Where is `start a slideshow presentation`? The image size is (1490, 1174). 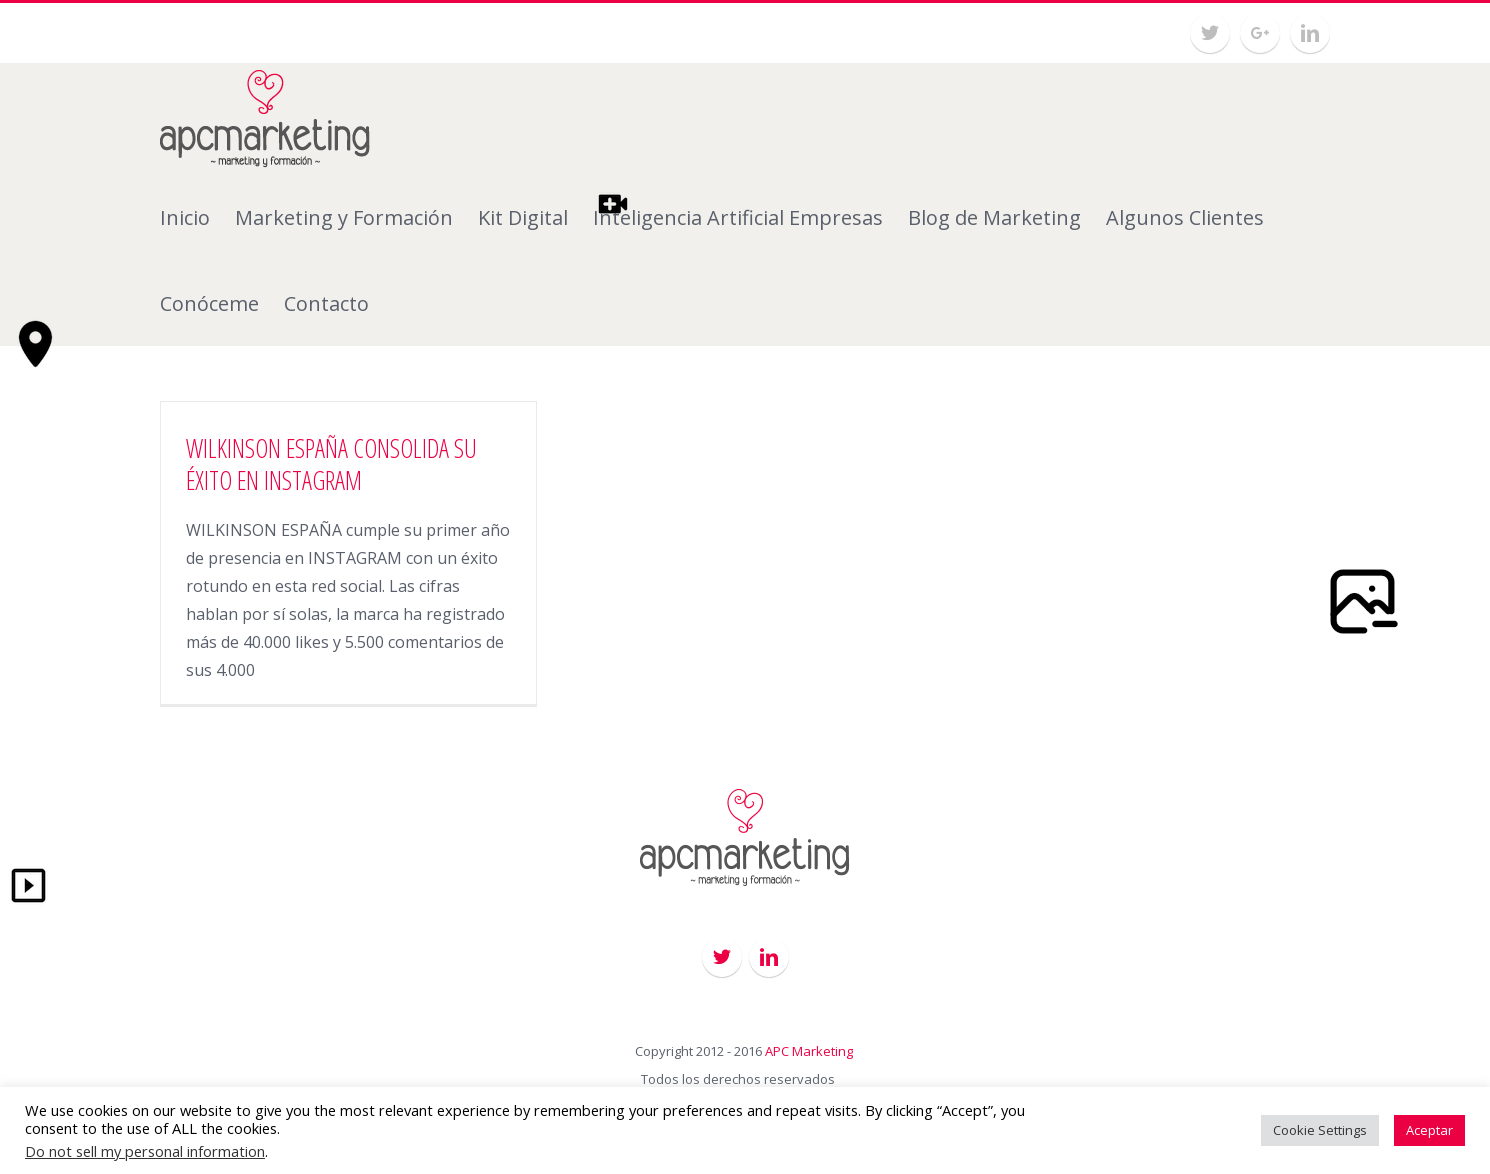
start a slideshow presentation is located at coordinates (28, 885).